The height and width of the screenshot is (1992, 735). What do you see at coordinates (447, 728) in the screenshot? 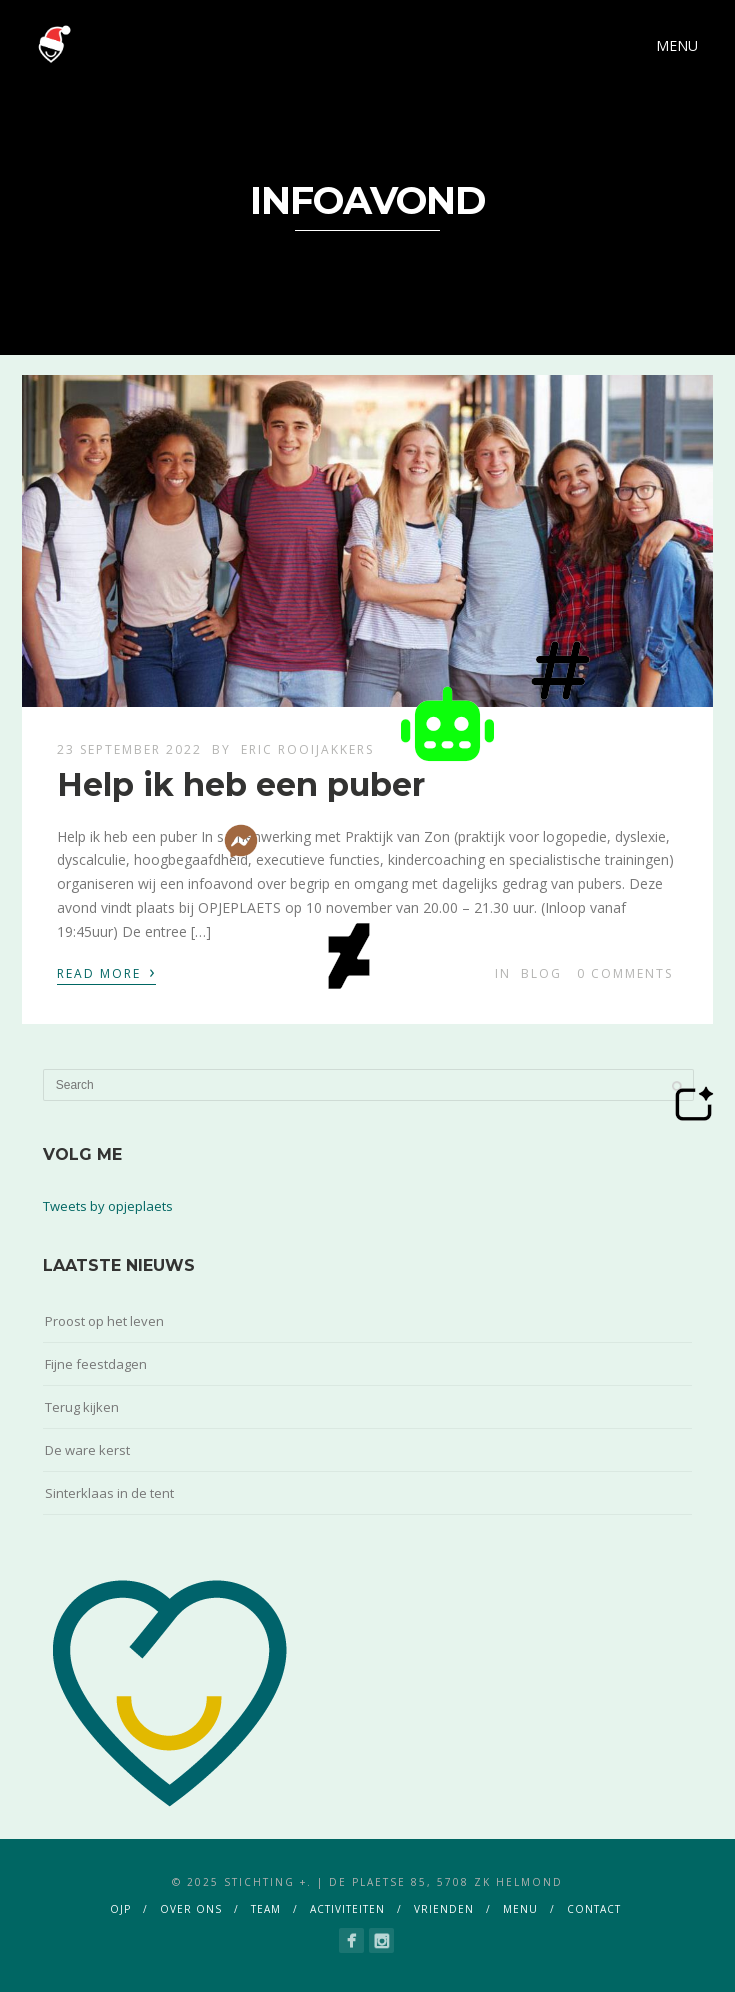
I see `access AI assistant or chatbot features` at bounding box center [447, 728].